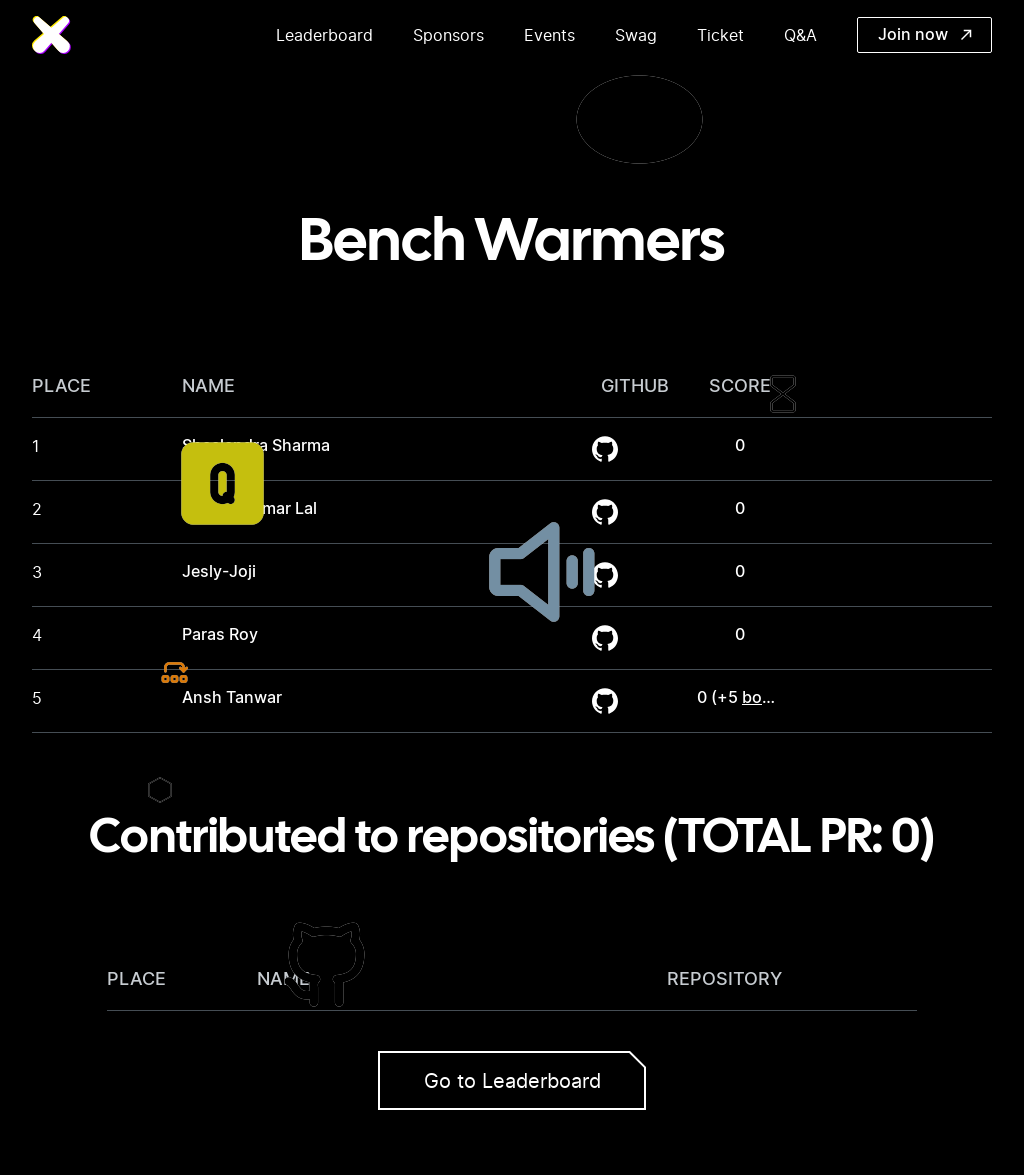 Image resolution: width=1024 pixels, height=1175 pixels. I want to click on view project on github, so click(326, 964).